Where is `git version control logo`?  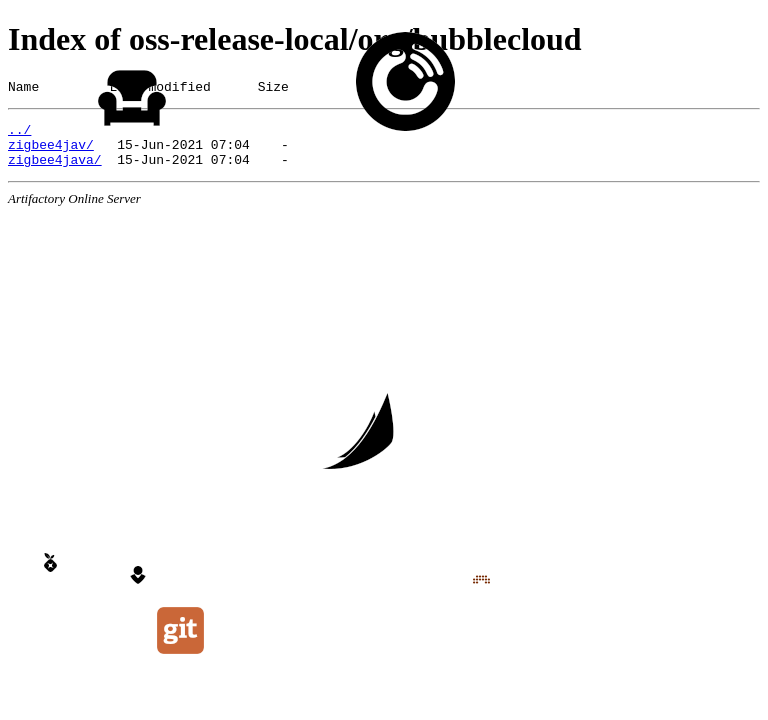 git version control logo is located at coordinates (180, 630).